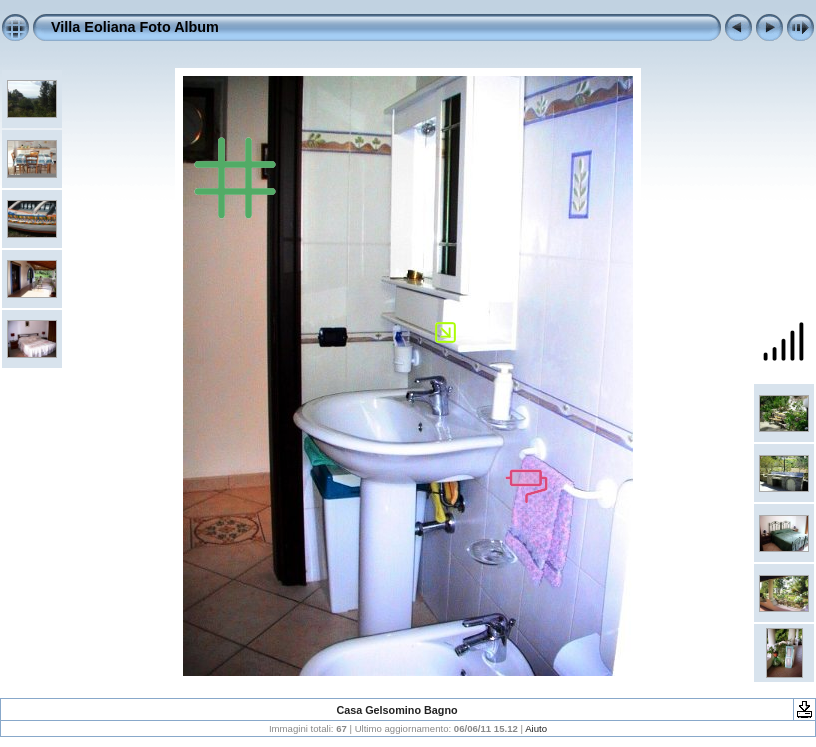  What do you see at coordinates (783, 341) in the screenshot?
I see `indicates full signal strength` at bounding box center [783, 341].